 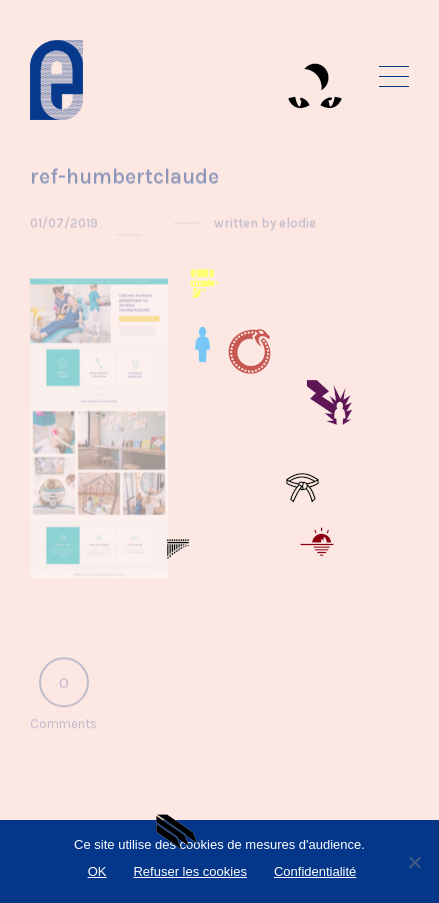 I want to click on view ocean or maritime content, so click(x=317, y=540).